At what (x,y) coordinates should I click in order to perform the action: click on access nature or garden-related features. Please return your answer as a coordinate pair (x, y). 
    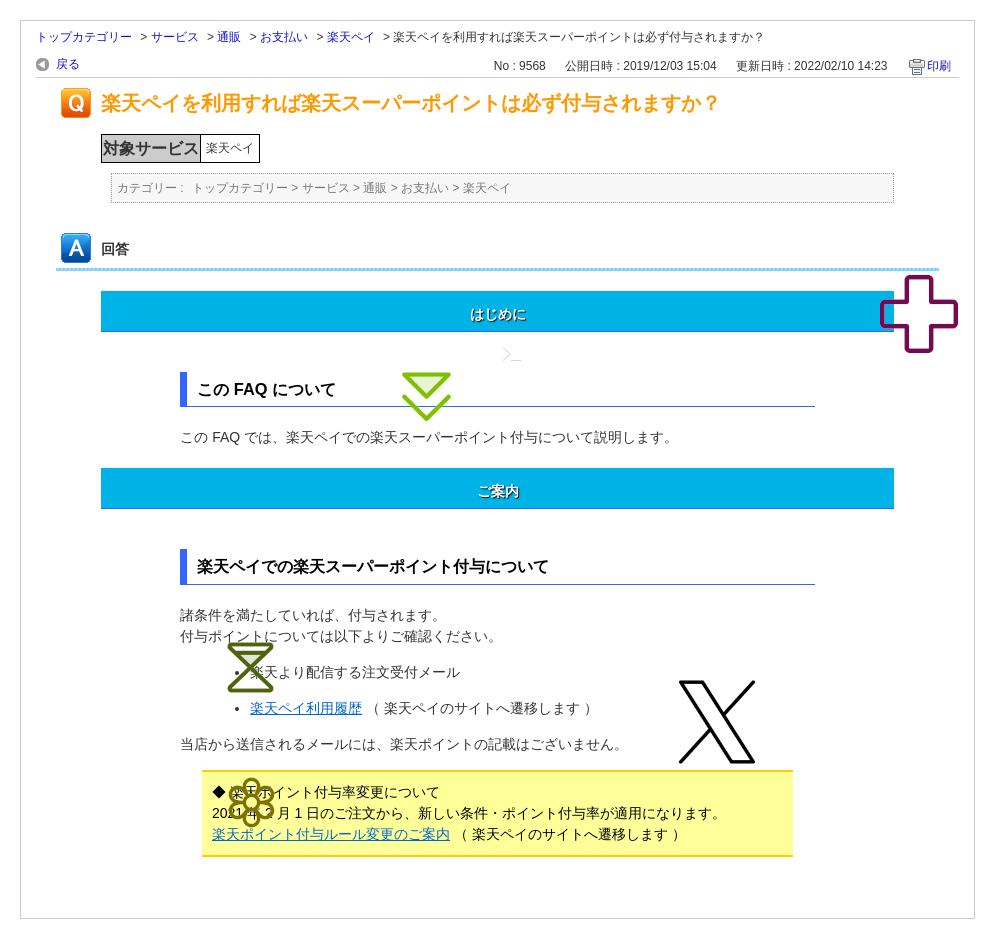
    Looking at the image, I should click on (251, 802).